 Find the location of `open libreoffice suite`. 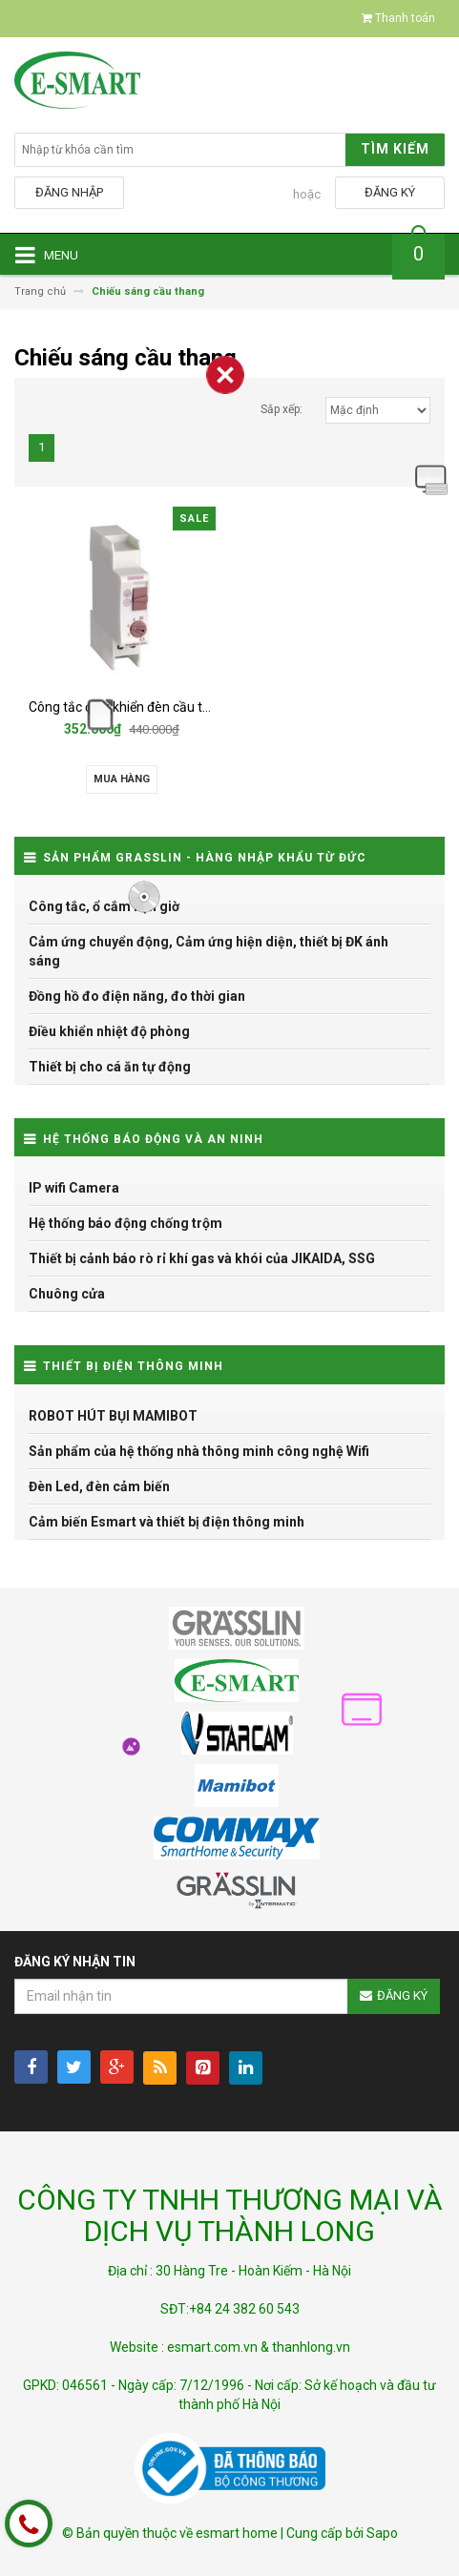

open libreoffice suite is located at coordinates (100, 715).